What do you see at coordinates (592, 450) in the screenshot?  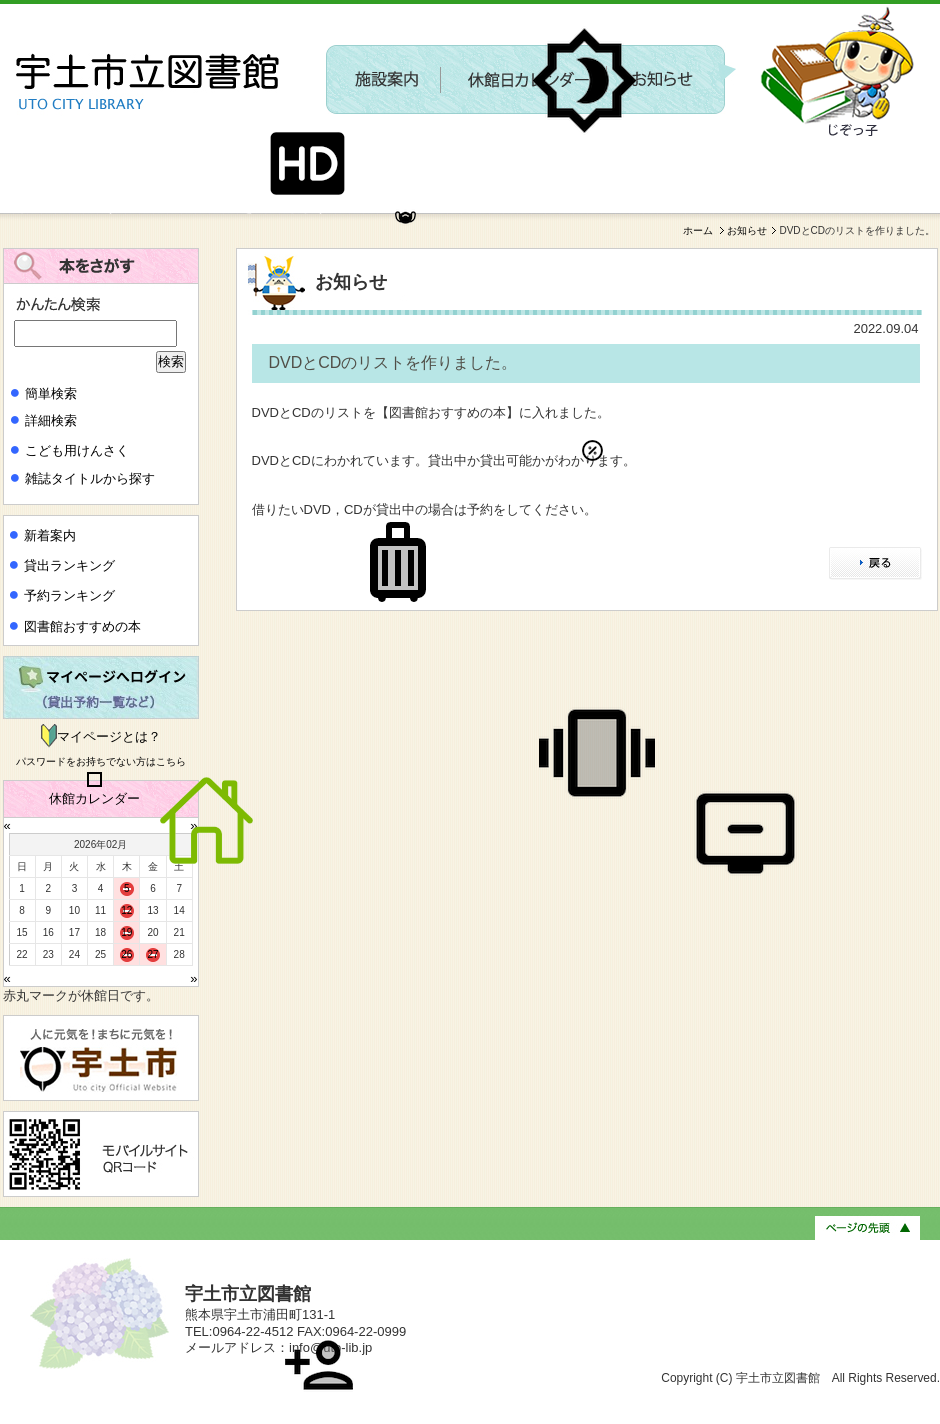 I see `view available discounts or promotions` at bounding box center [592, 450].